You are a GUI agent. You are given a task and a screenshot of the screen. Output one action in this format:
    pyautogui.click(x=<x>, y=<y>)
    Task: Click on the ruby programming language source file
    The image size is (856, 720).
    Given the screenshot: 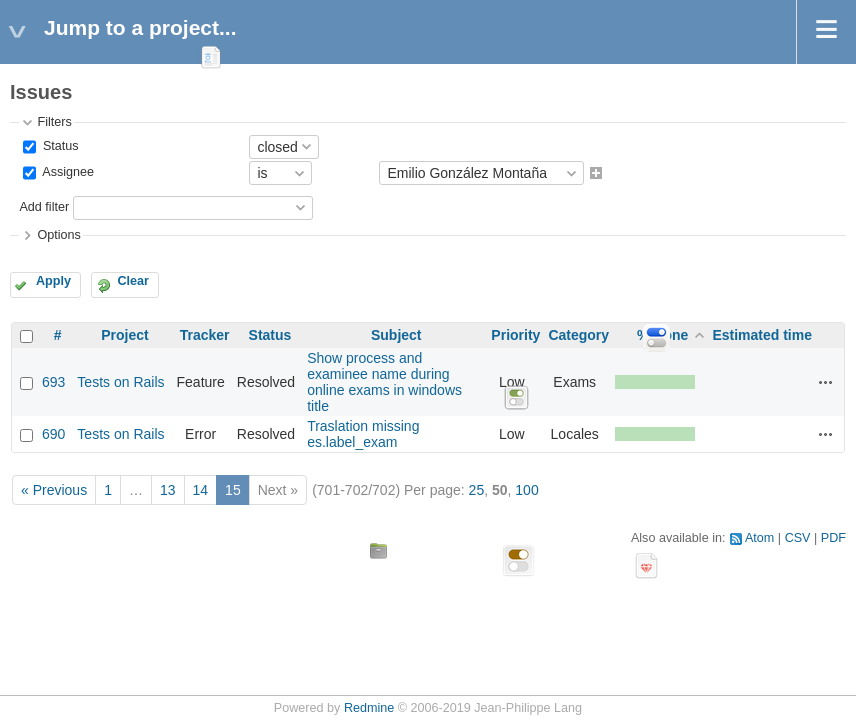 What is the action you would take?
    pyautogui.click(x=646, y=565)
    